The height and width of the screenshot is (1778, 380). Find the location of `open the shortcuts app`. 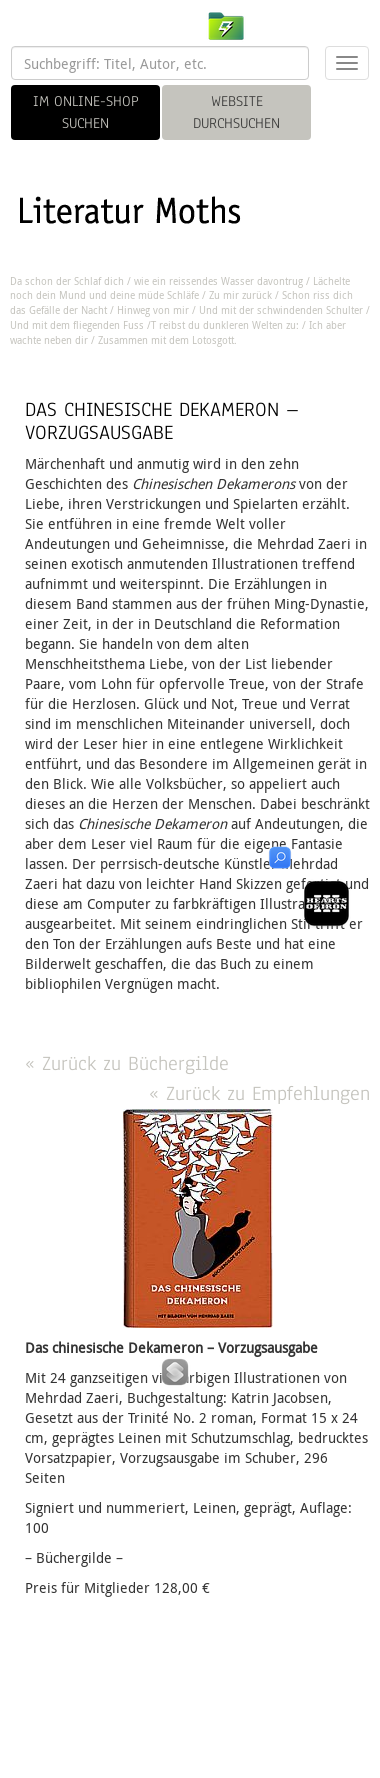

open the shortcuts app is located at coordinates (175, 1372).